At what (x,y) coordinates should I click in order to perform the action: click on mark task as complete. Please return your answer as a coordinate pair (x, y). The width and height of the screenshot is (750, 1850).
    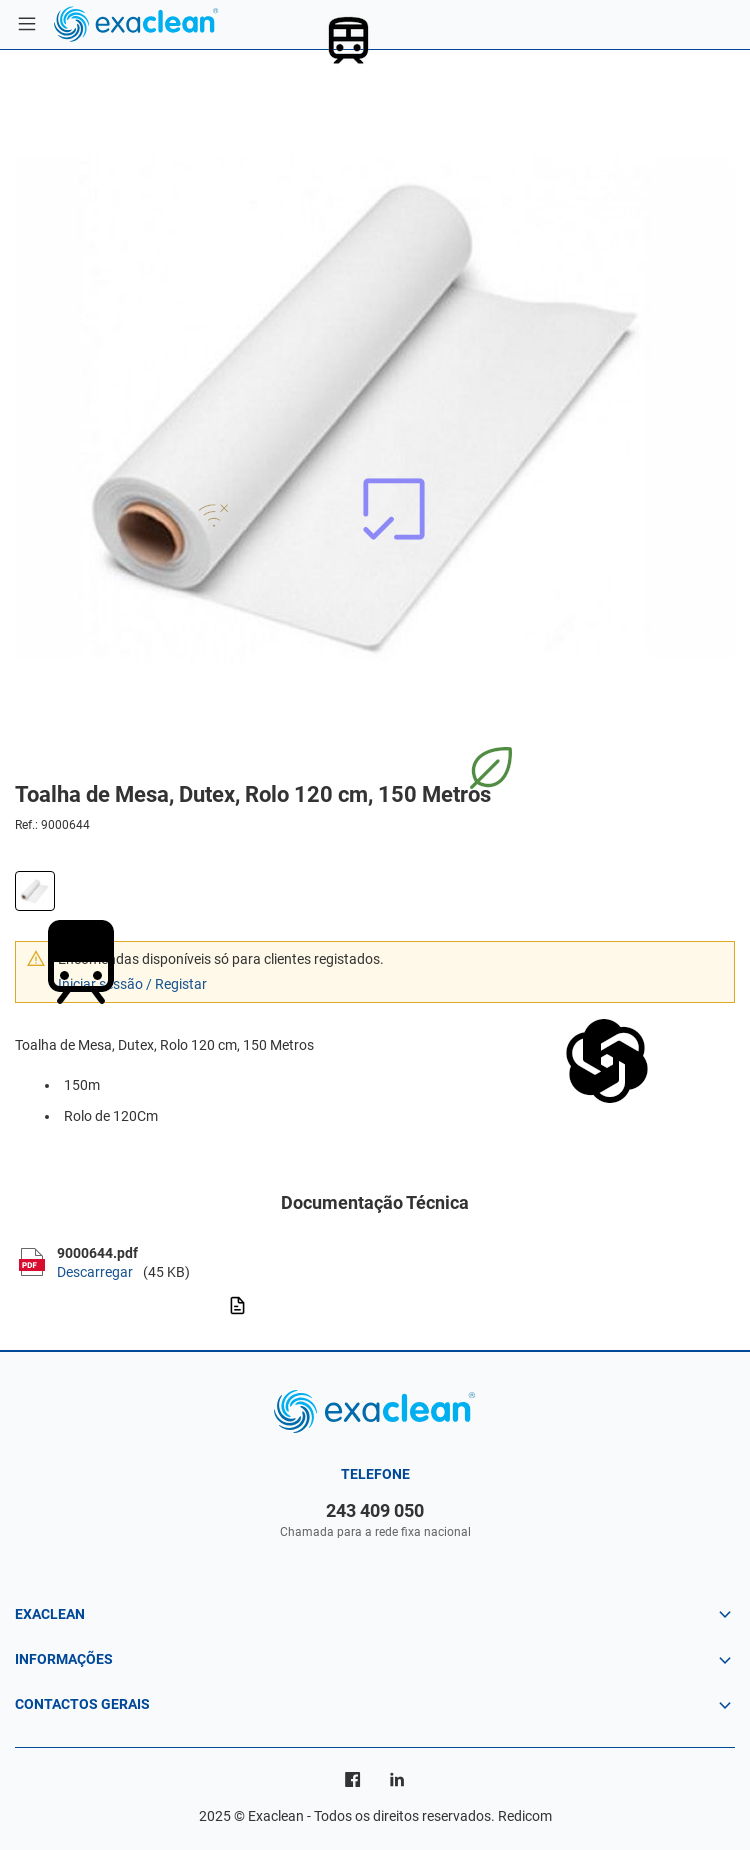
    Looking at the image, I should click on (394, 509).